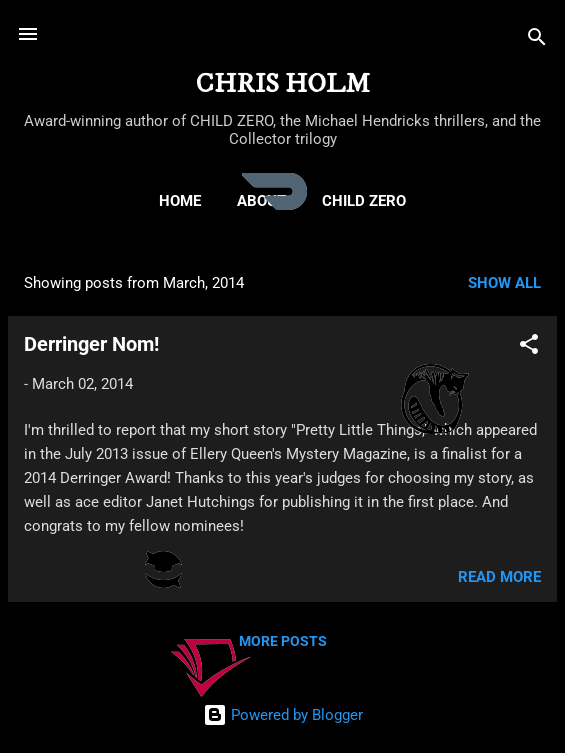 This screenshot has height=753, width=565. Describe the element at coordinates (163, 569) in the screenshot. I see `open Linphone app` at that location.